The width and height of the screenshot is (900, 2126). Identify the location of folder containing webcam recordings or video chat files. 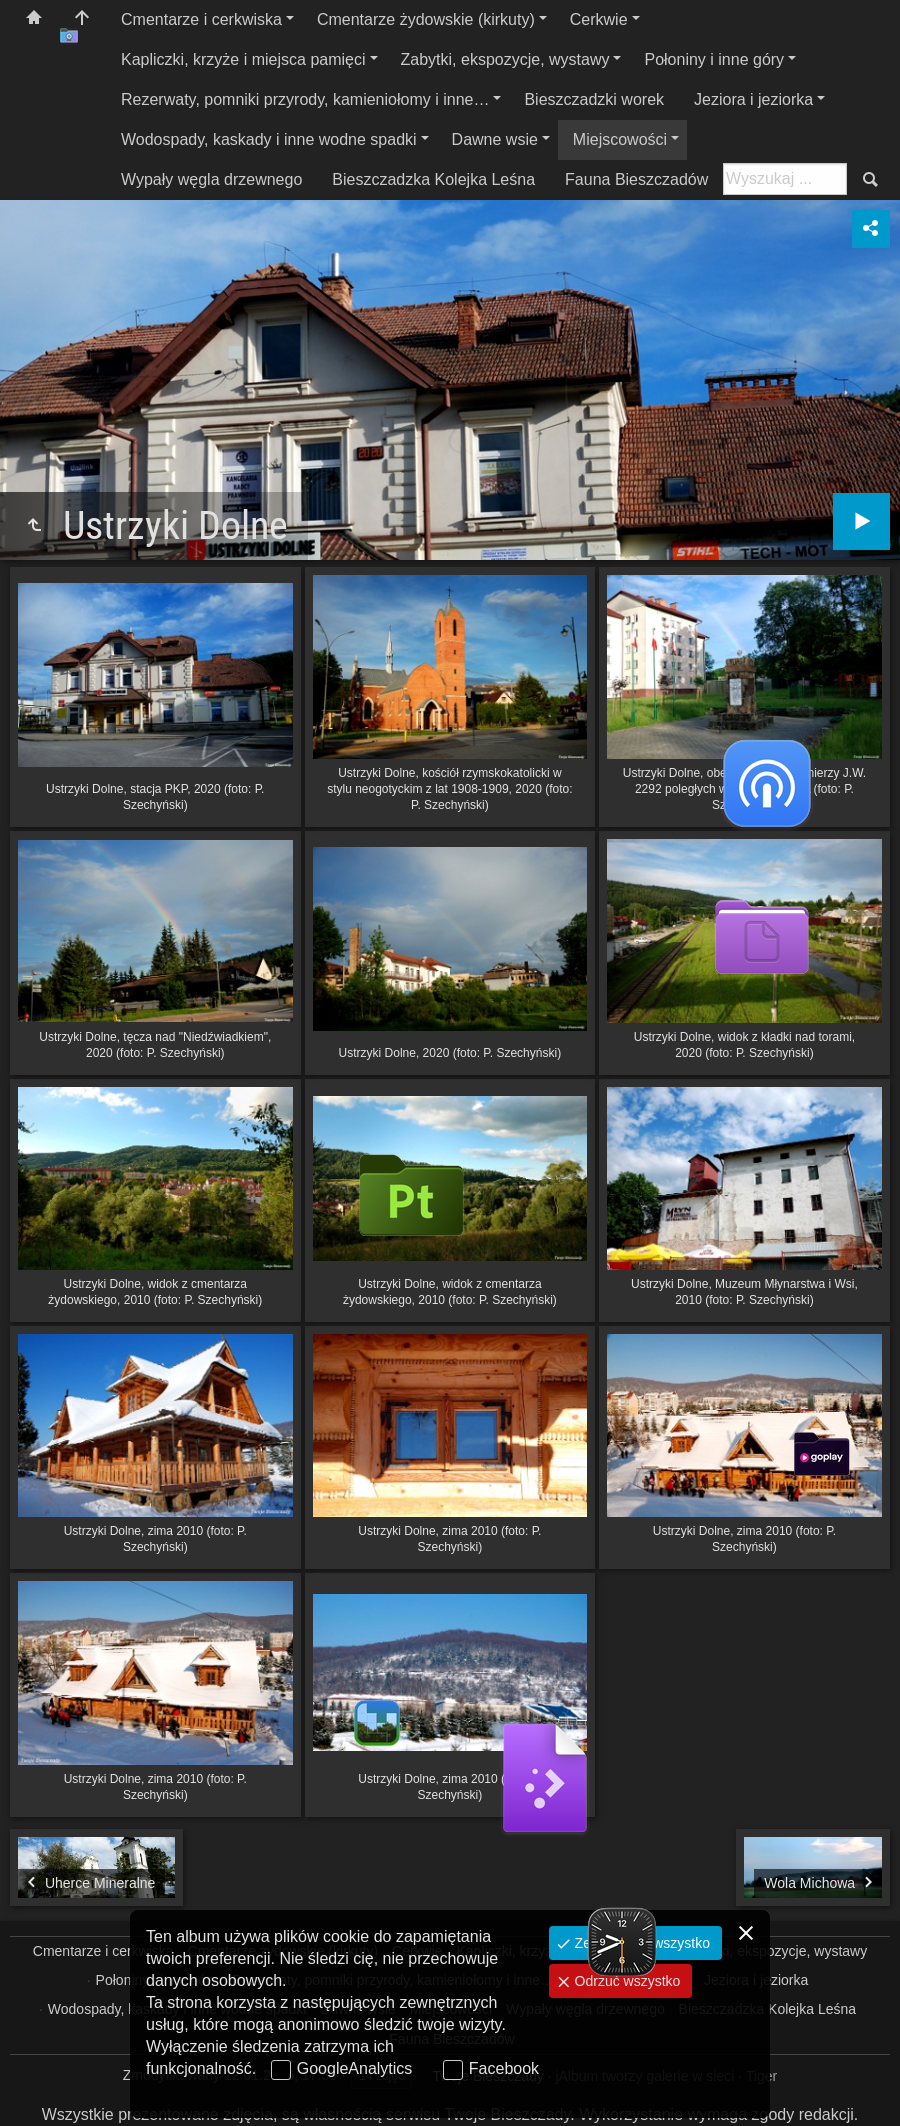
(69, 36).